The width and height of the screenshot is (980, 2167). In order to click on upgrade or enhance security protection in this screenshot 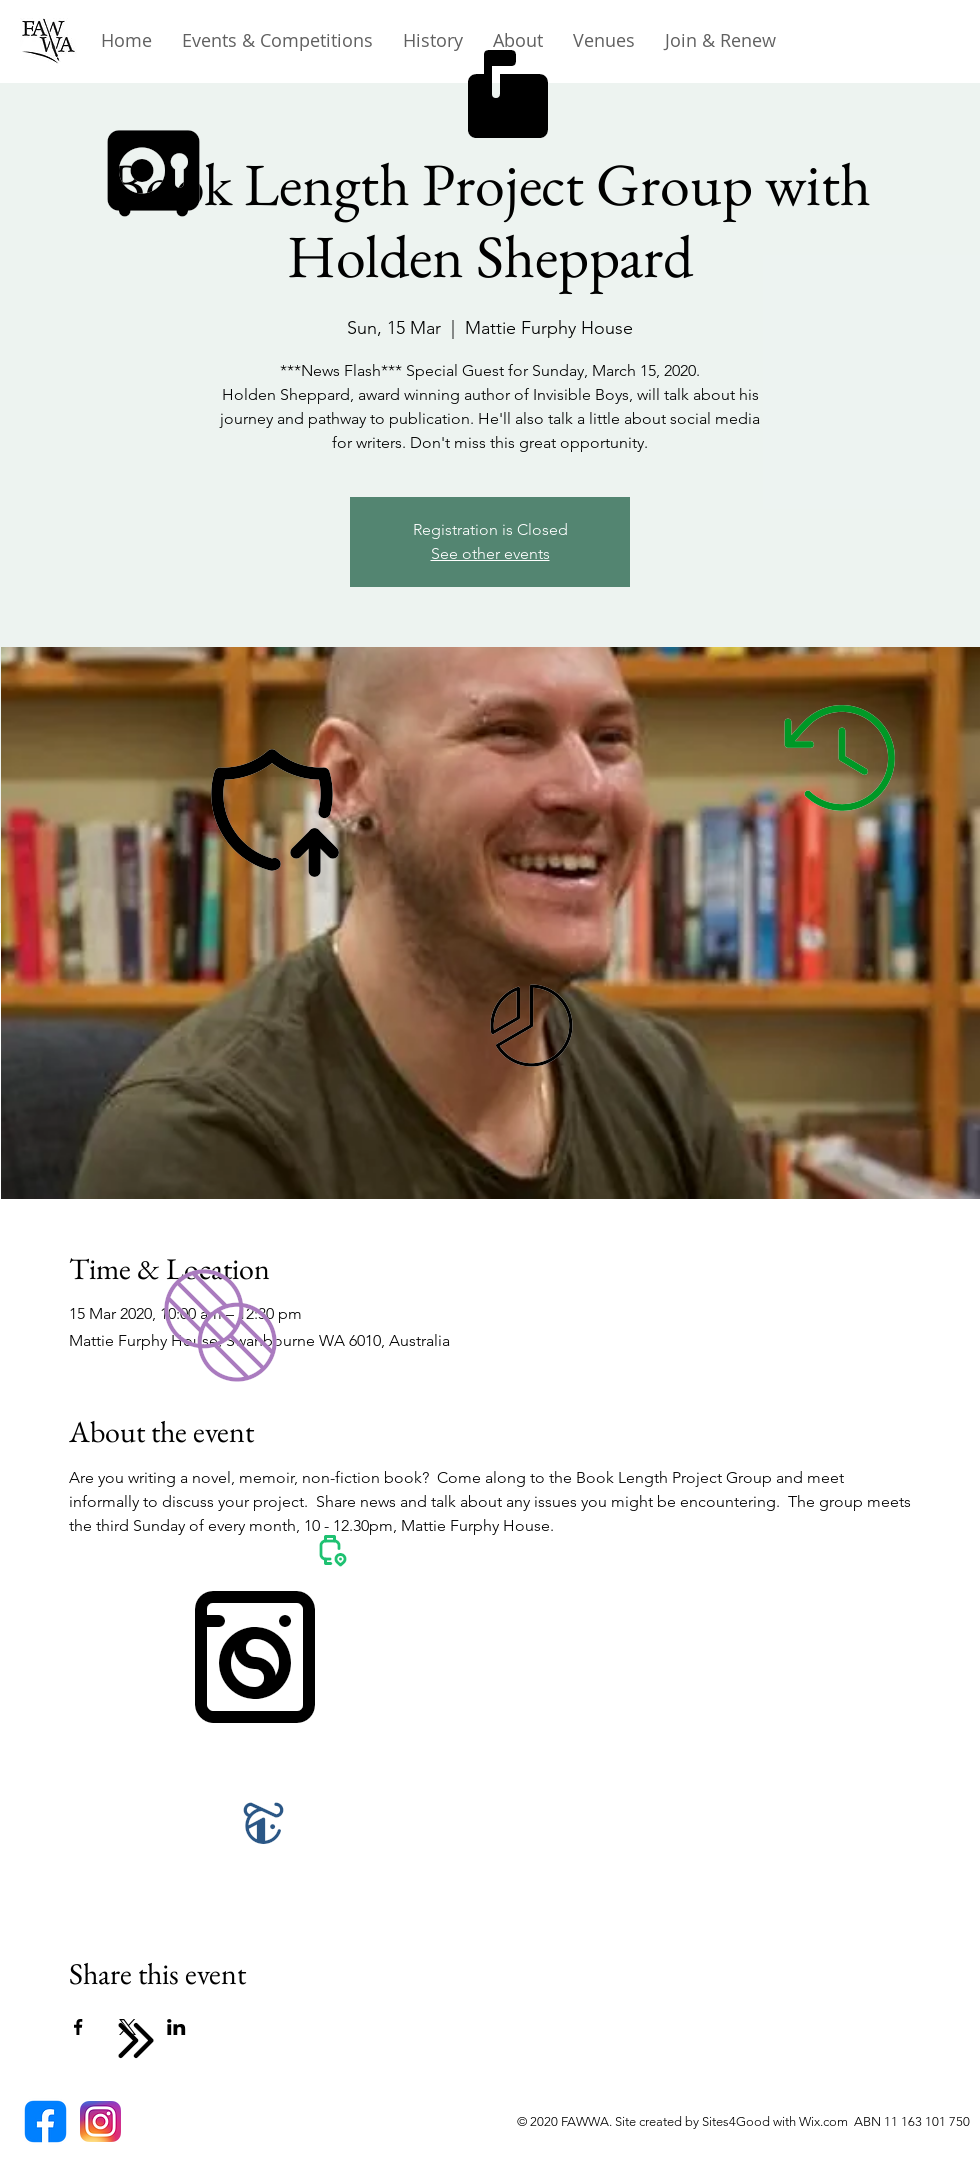, I will do `click(272, 810)`.